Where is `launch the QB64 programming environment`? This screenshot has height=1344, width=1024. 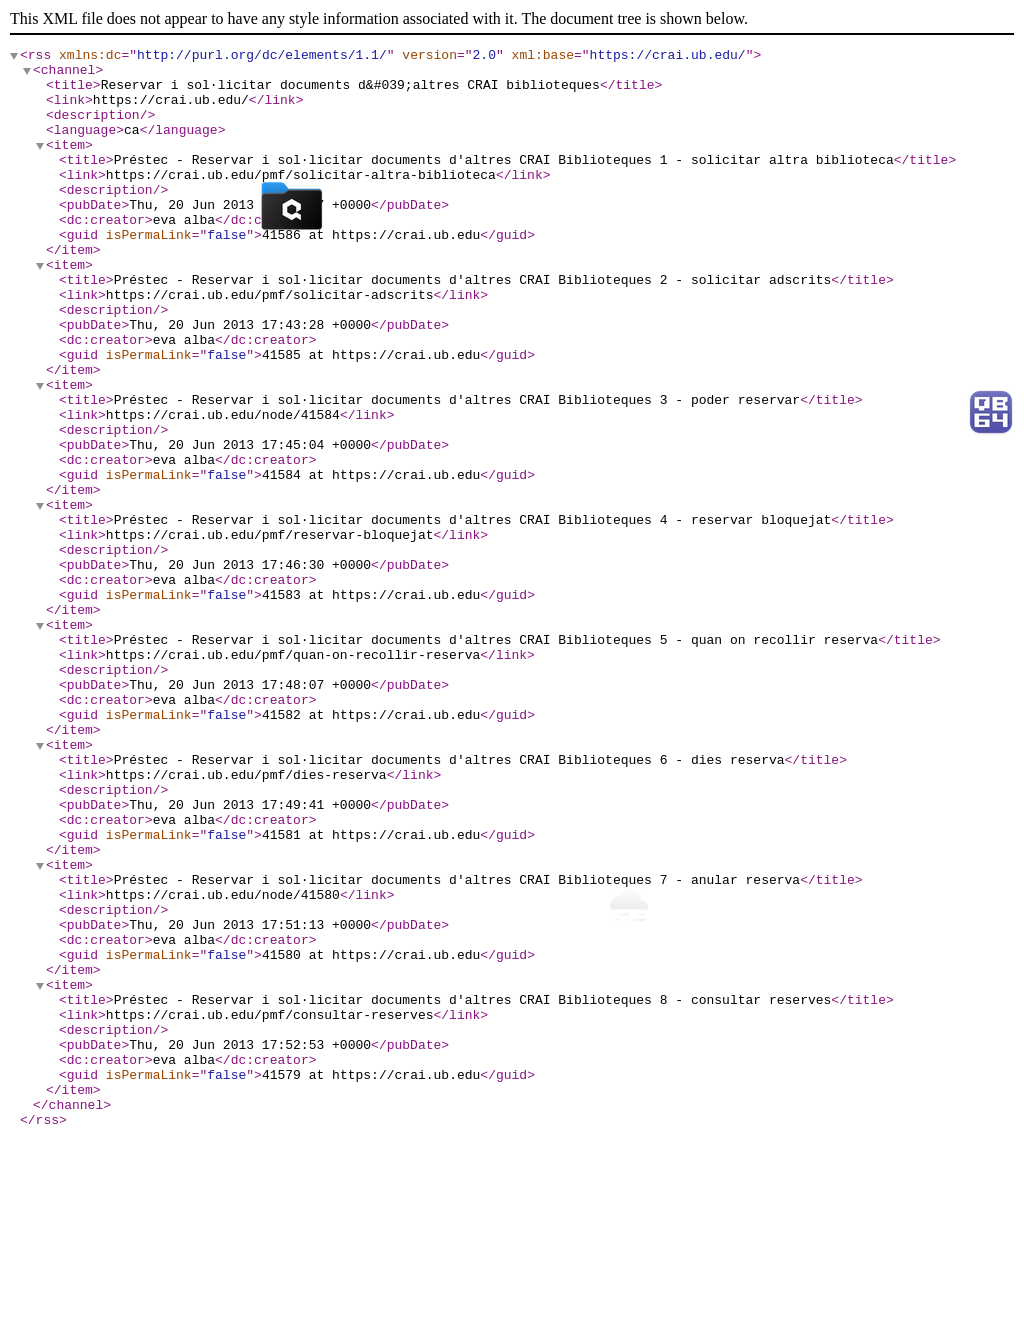 launch the QB64 programming environment is located at coordinates (991, 412).